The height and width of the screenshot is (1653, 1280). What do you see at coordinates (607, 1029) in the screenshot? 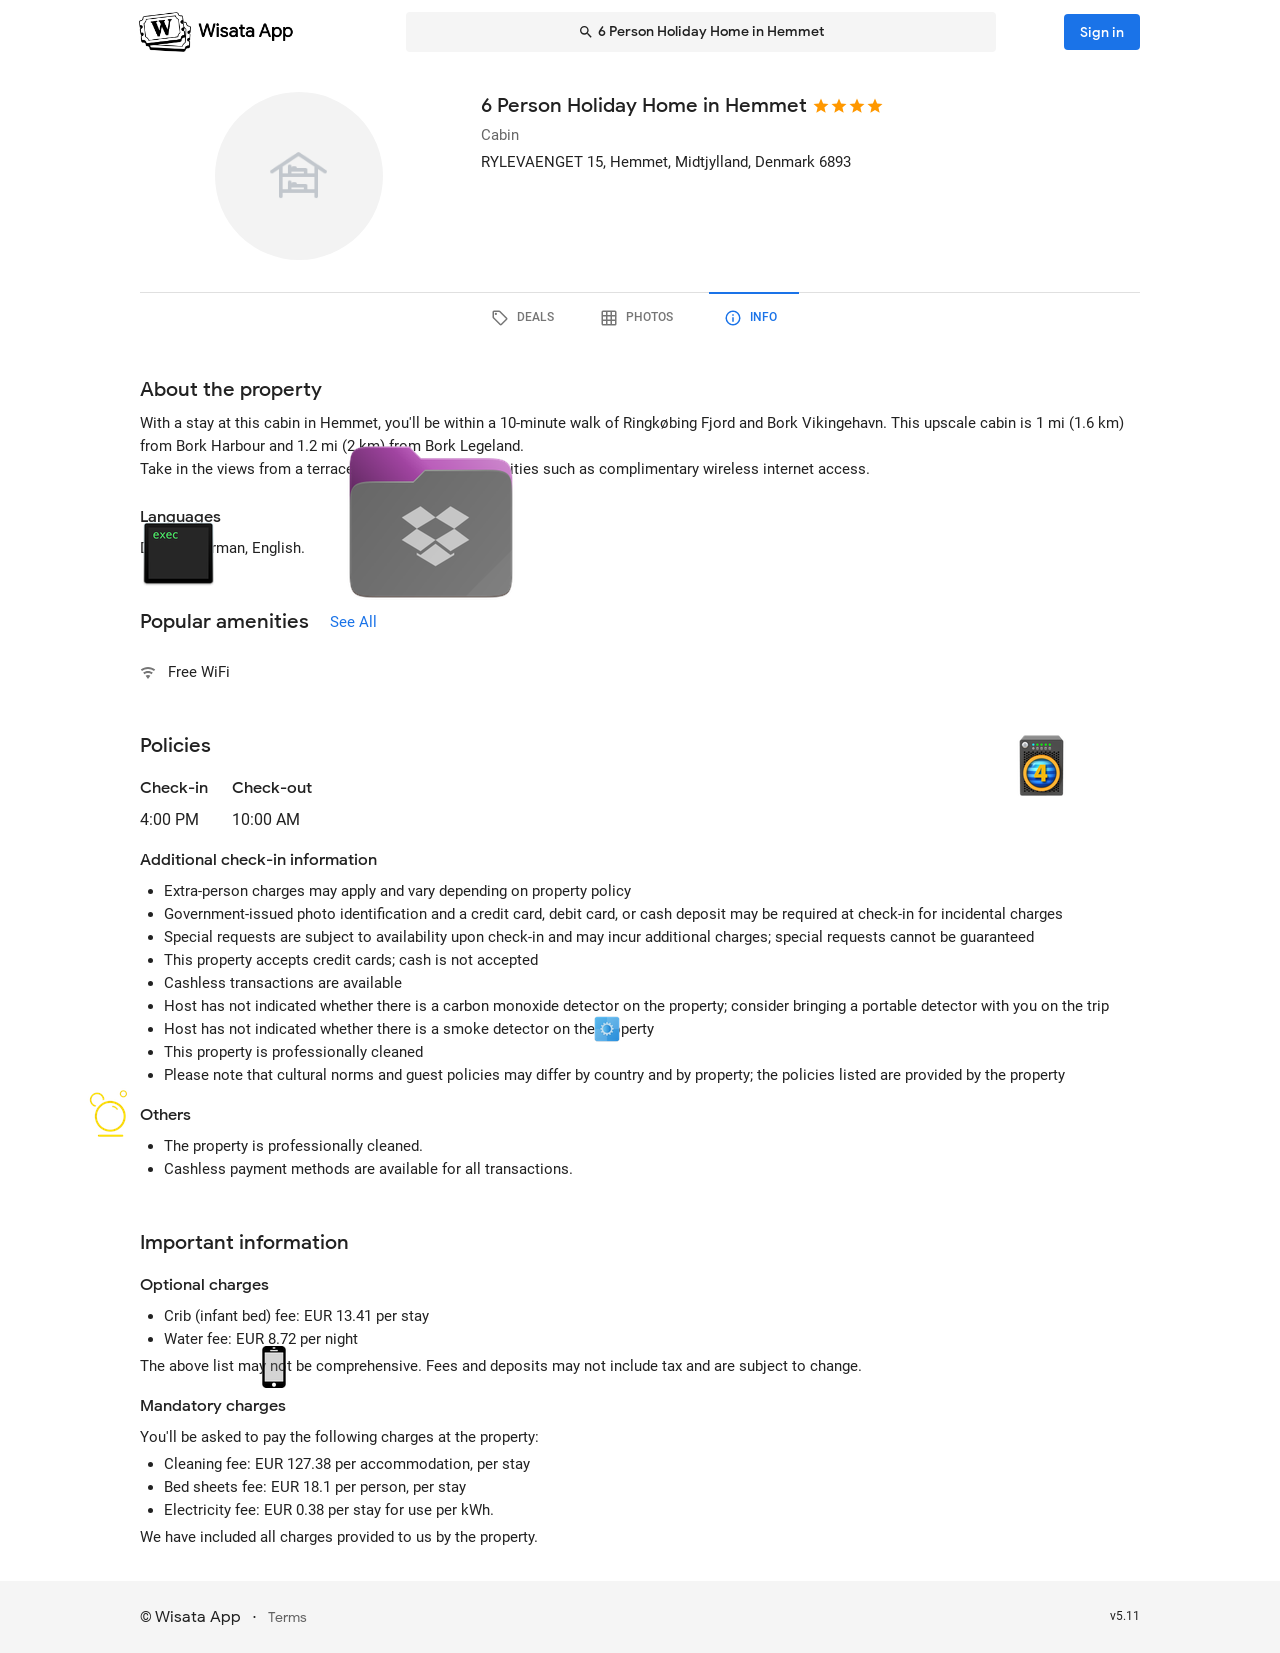
I see `access system runtime components` at bounding box center [607, 1029].